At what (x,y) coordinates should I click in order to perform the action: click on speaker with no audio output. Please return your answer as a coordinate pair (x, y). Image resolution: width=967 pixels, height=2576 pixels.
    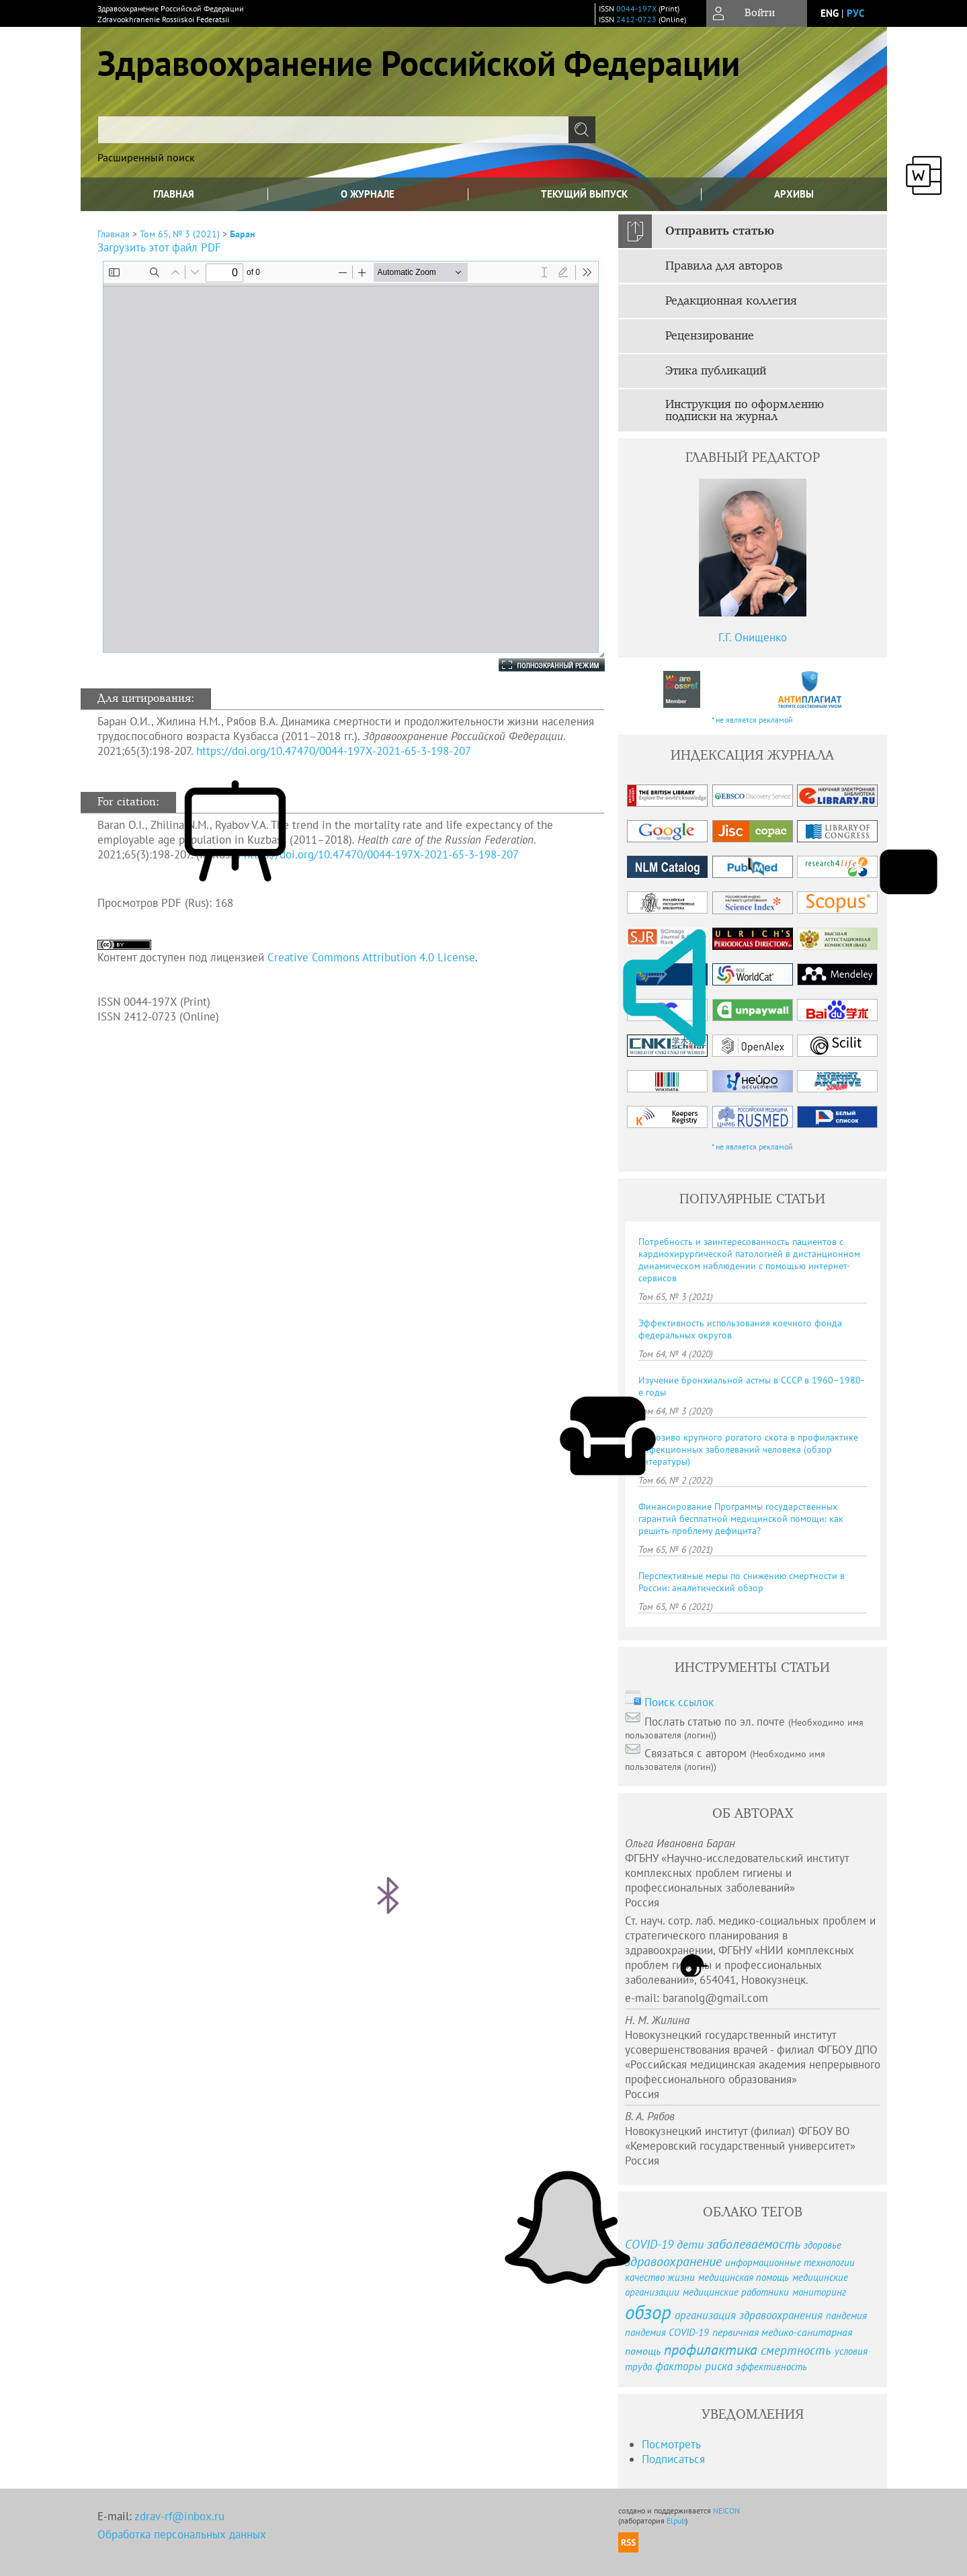
    Looking at the image, I should click on (681, 988).